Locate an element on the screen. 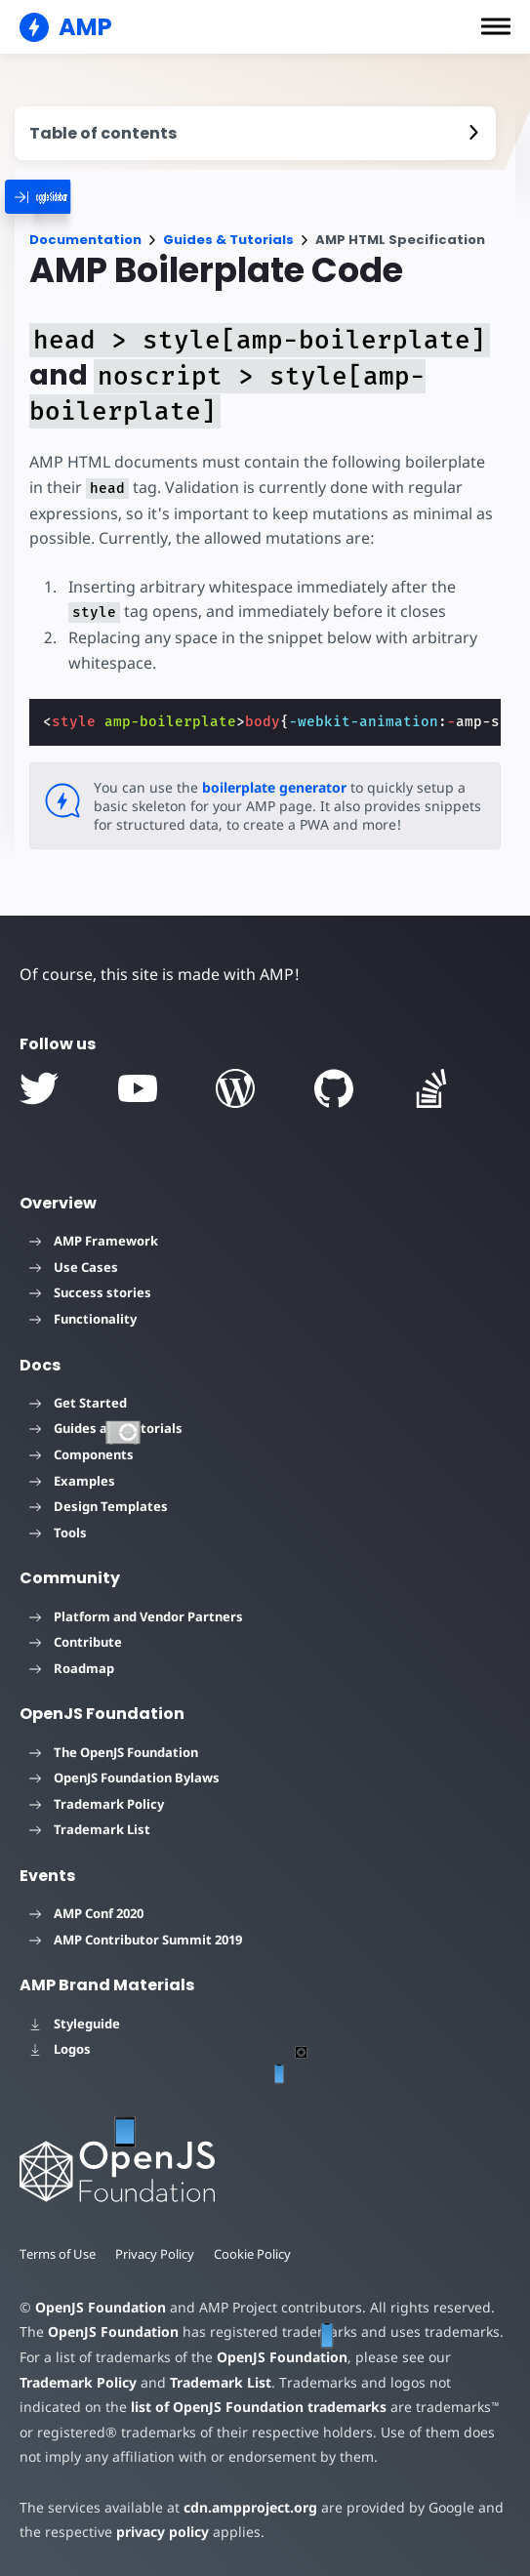 This screenshot has width=530, height=2576. iPod shuffle device connected is located at coordinates (123, 1426).